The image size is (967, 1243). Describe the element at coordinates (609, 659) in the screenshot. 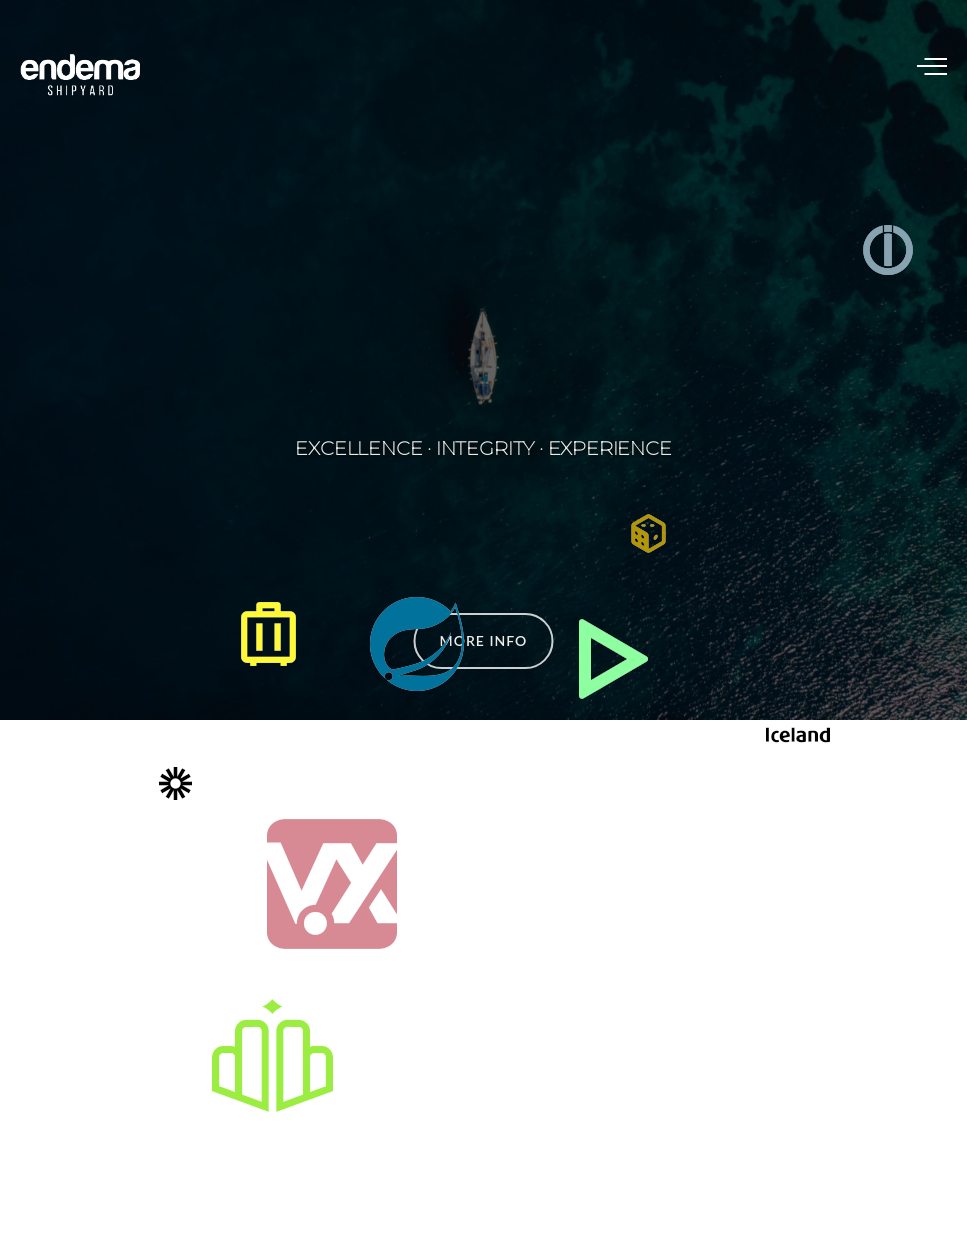

I see `play media or video content` at that location.